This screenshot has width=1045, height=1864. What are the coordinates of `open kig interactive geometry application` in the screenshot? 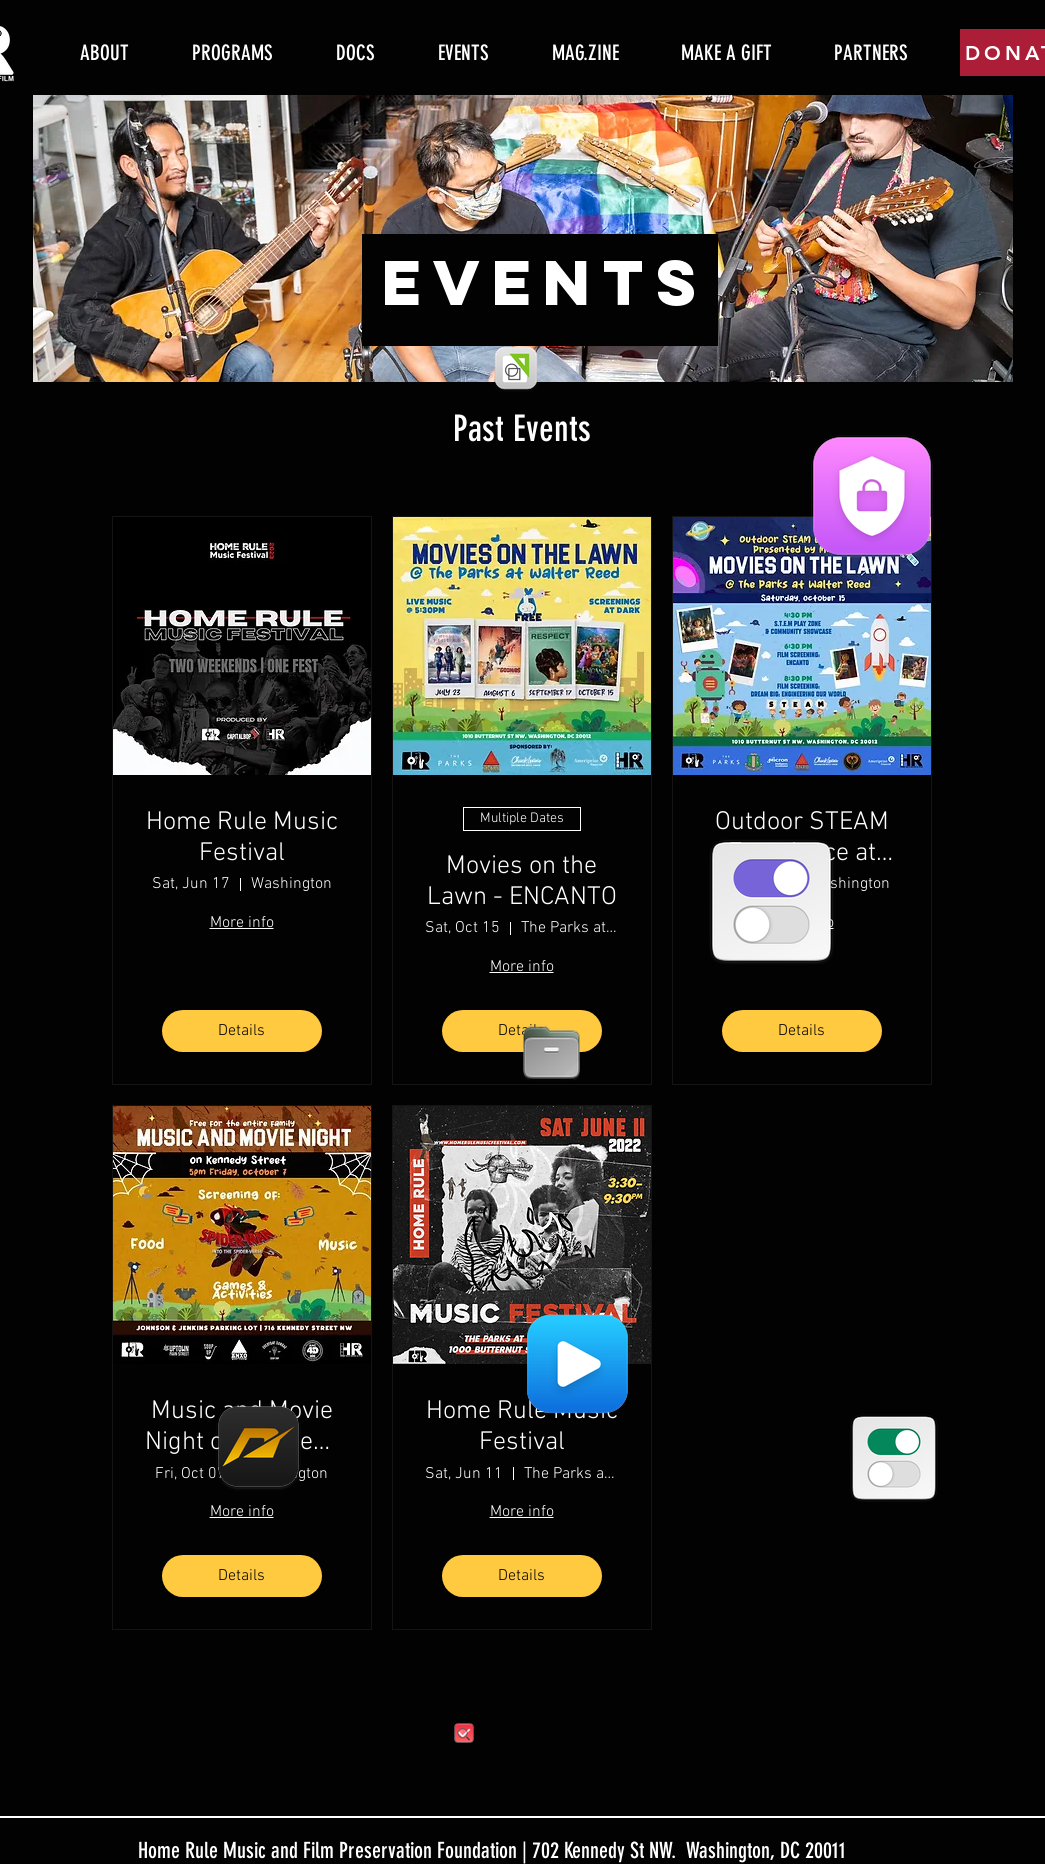 It's located at (516, 368).